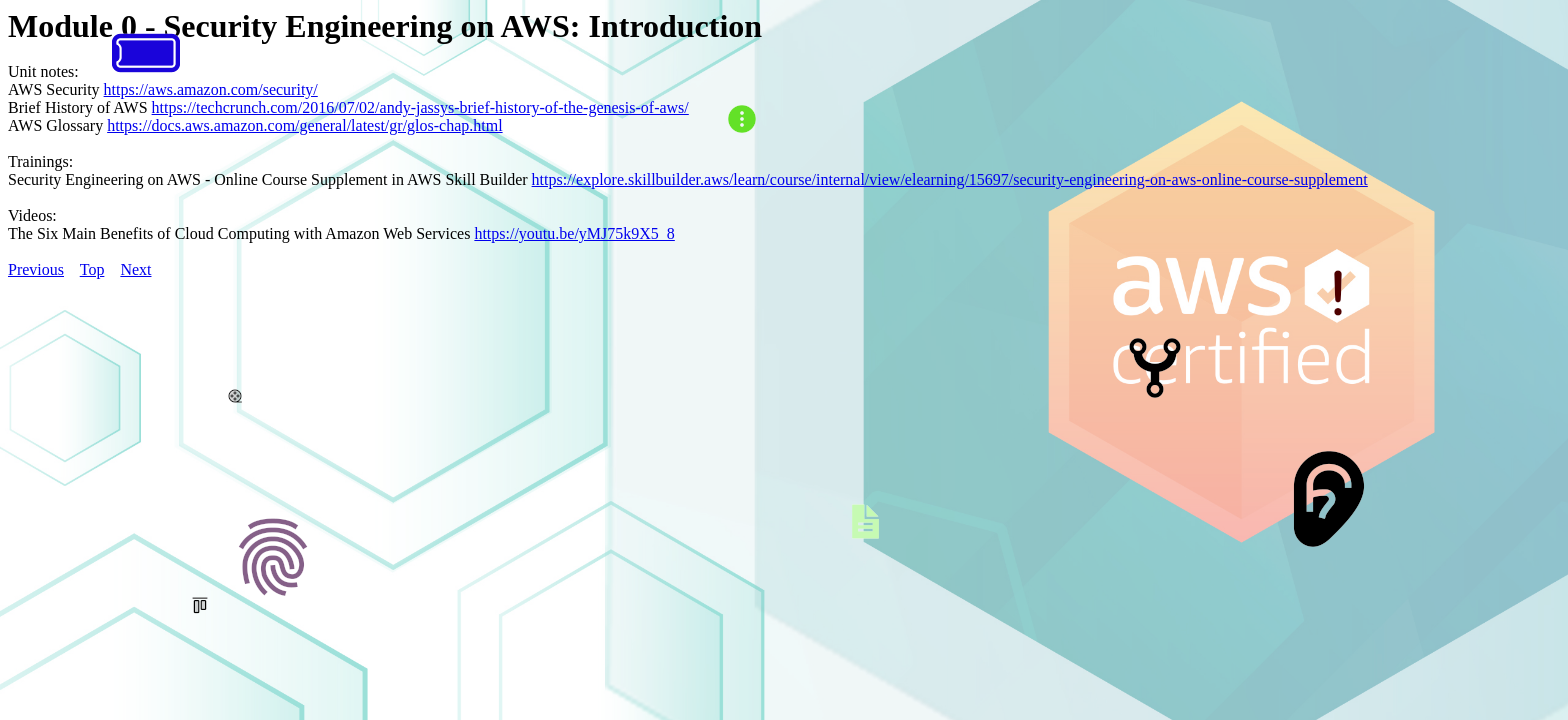 The width and height of the screenshot is (1568, 720). What do you see at coordinates (235, 396) in the screenshot?
I see `browse video or movie content` at bounding box center [235, 396].